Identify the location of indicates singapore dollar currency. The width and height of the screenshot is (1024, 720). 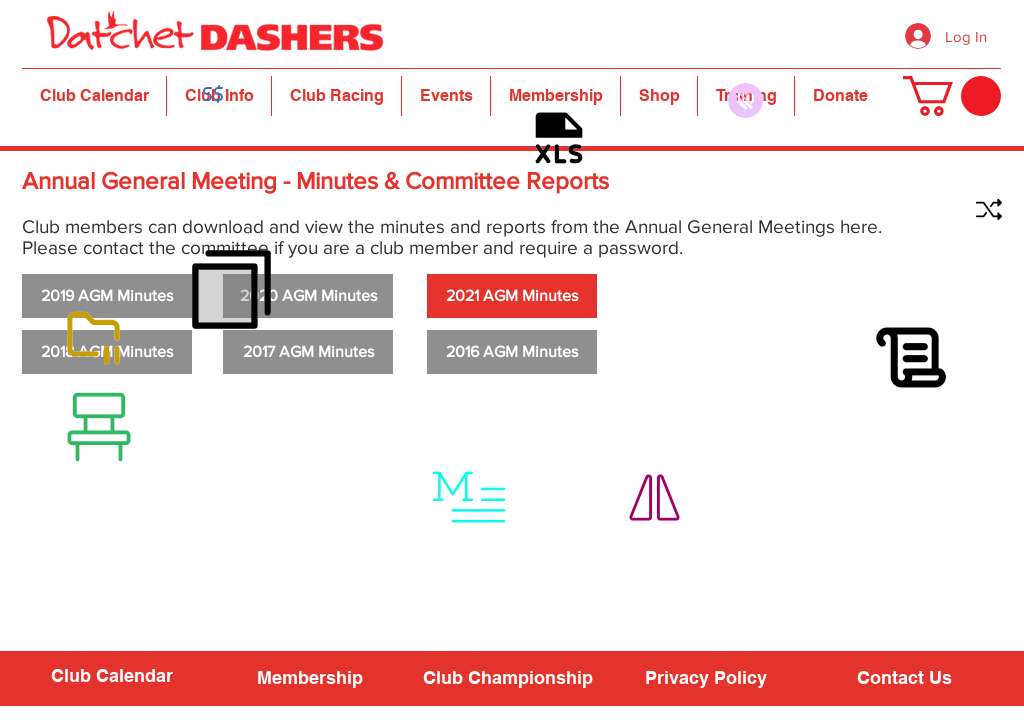
(213, 94).